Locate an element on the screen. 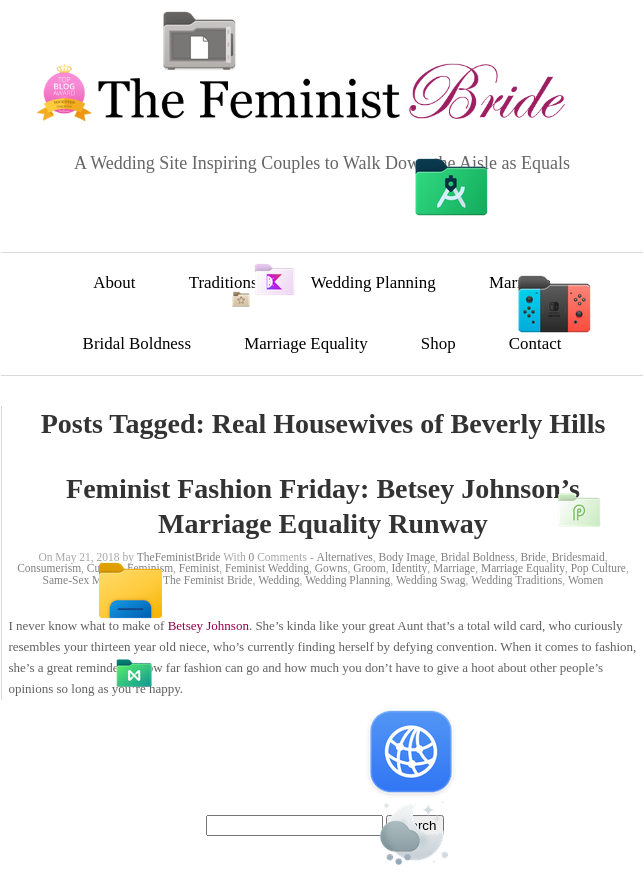  open android studio project folder is located at coordinates (451, 189).